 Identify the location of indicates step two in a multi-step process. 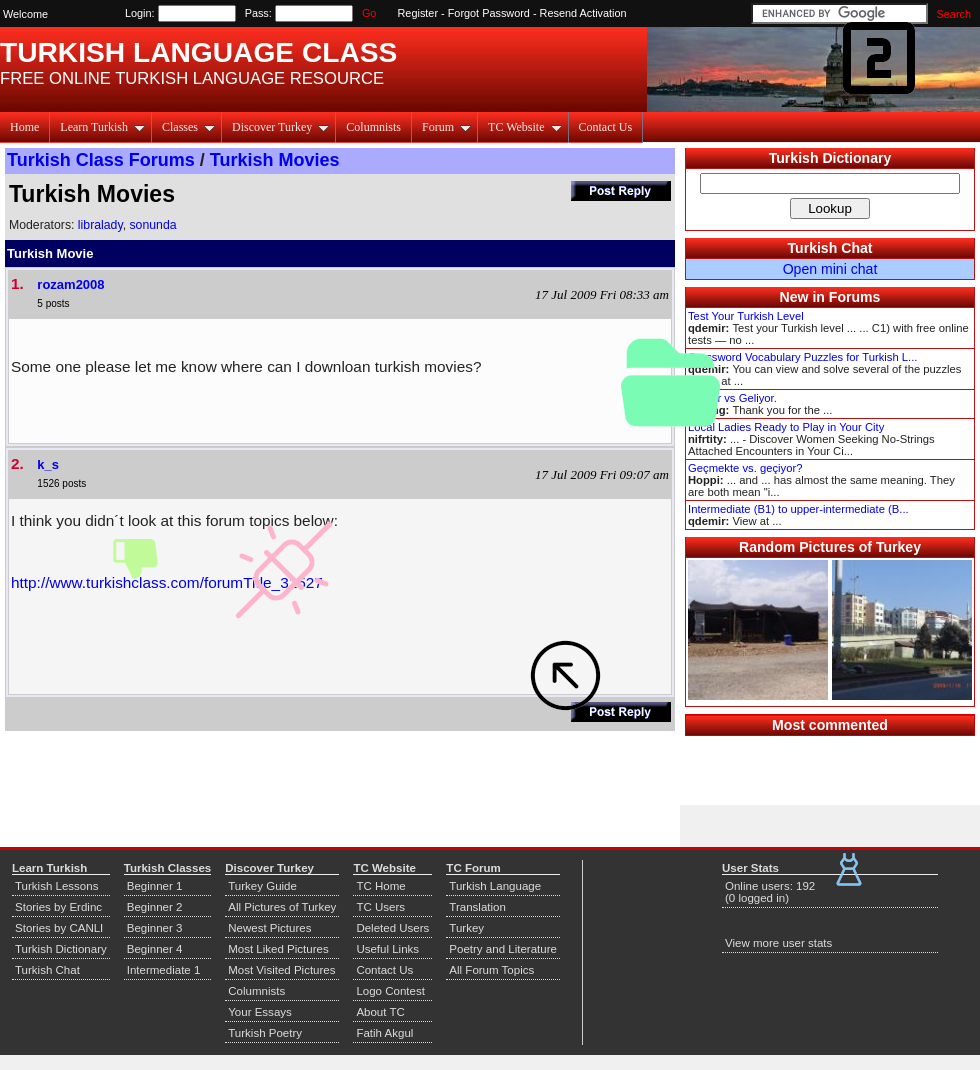
(879, 58).